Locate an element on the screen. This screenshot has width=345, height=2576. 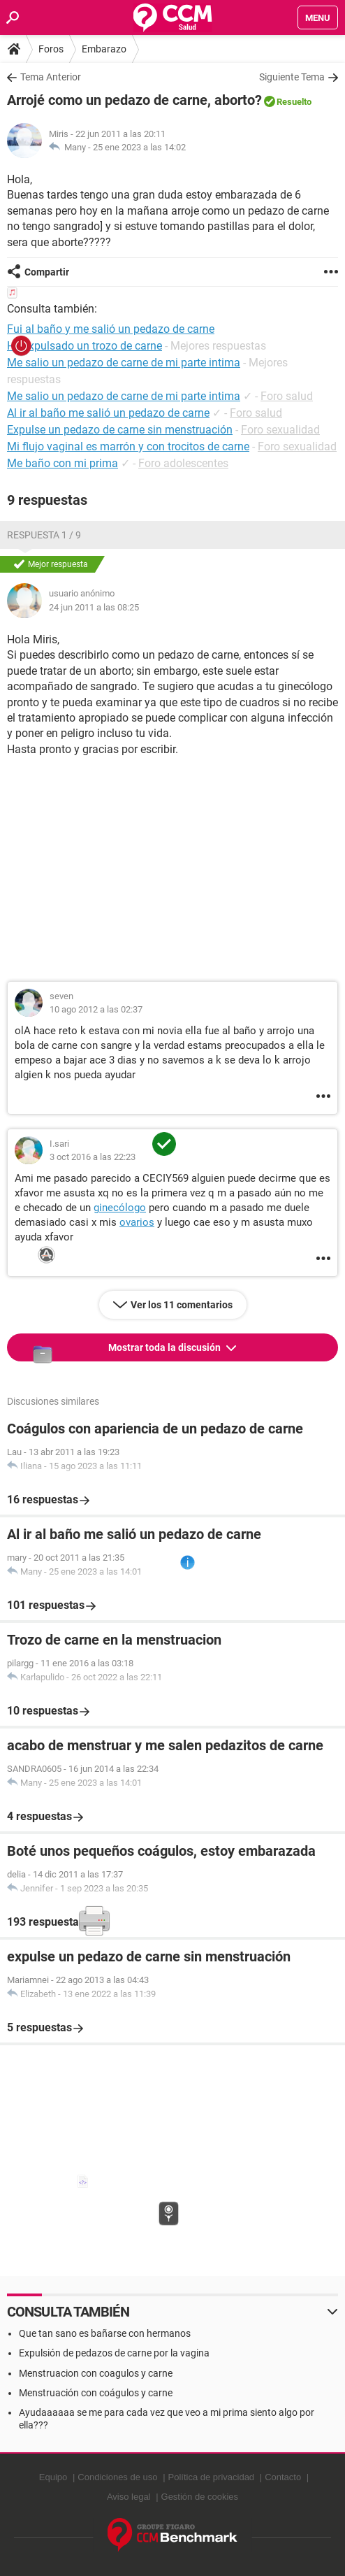
open the nautilus file manager is located at coordinates (43, 1354).